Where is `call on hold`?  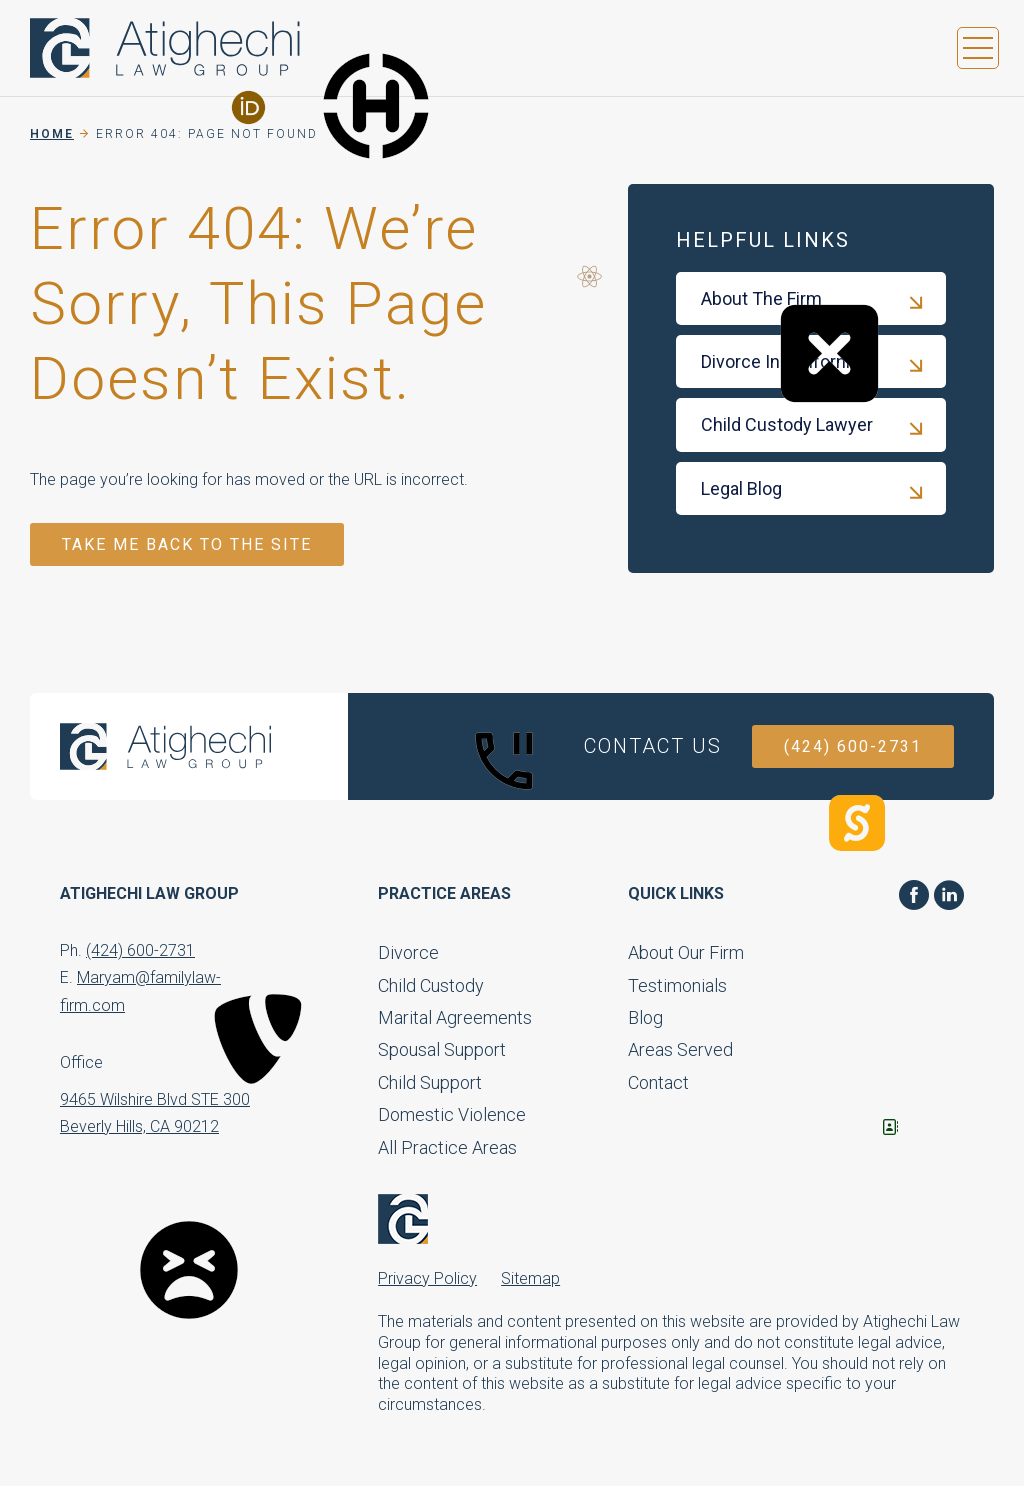 call on hold is located at coordinates (504, 761).